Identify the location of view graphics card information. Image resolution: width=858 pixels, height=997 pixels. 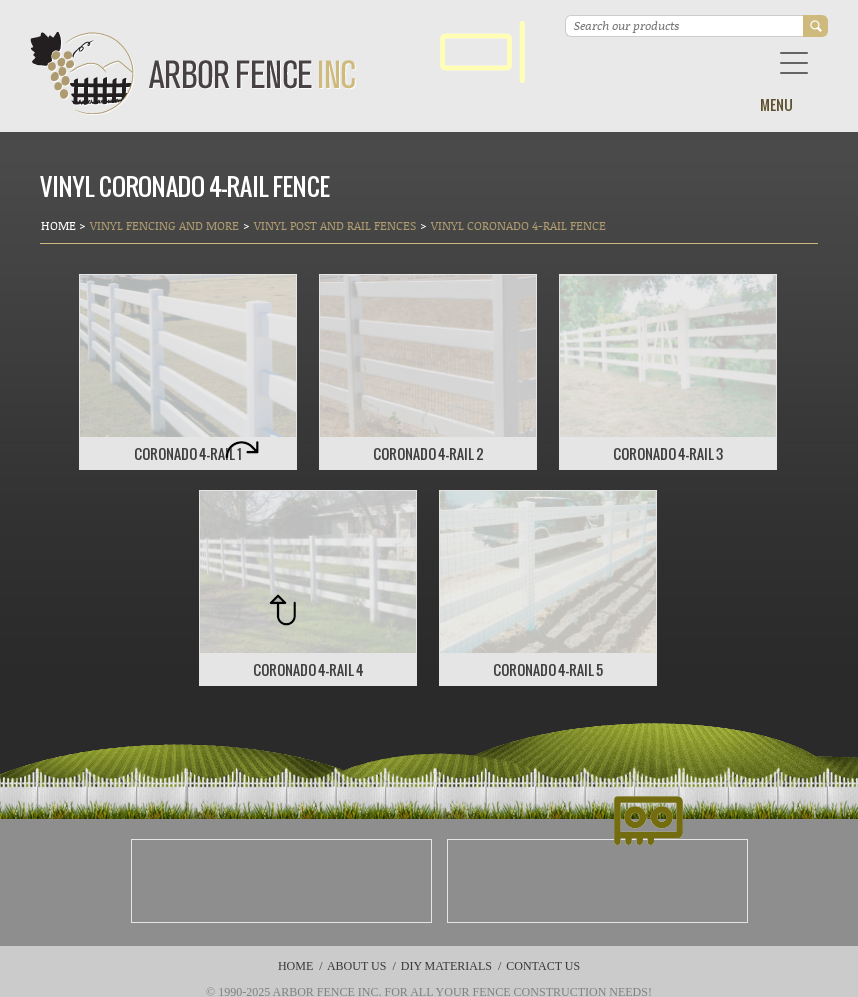
(648, 819).